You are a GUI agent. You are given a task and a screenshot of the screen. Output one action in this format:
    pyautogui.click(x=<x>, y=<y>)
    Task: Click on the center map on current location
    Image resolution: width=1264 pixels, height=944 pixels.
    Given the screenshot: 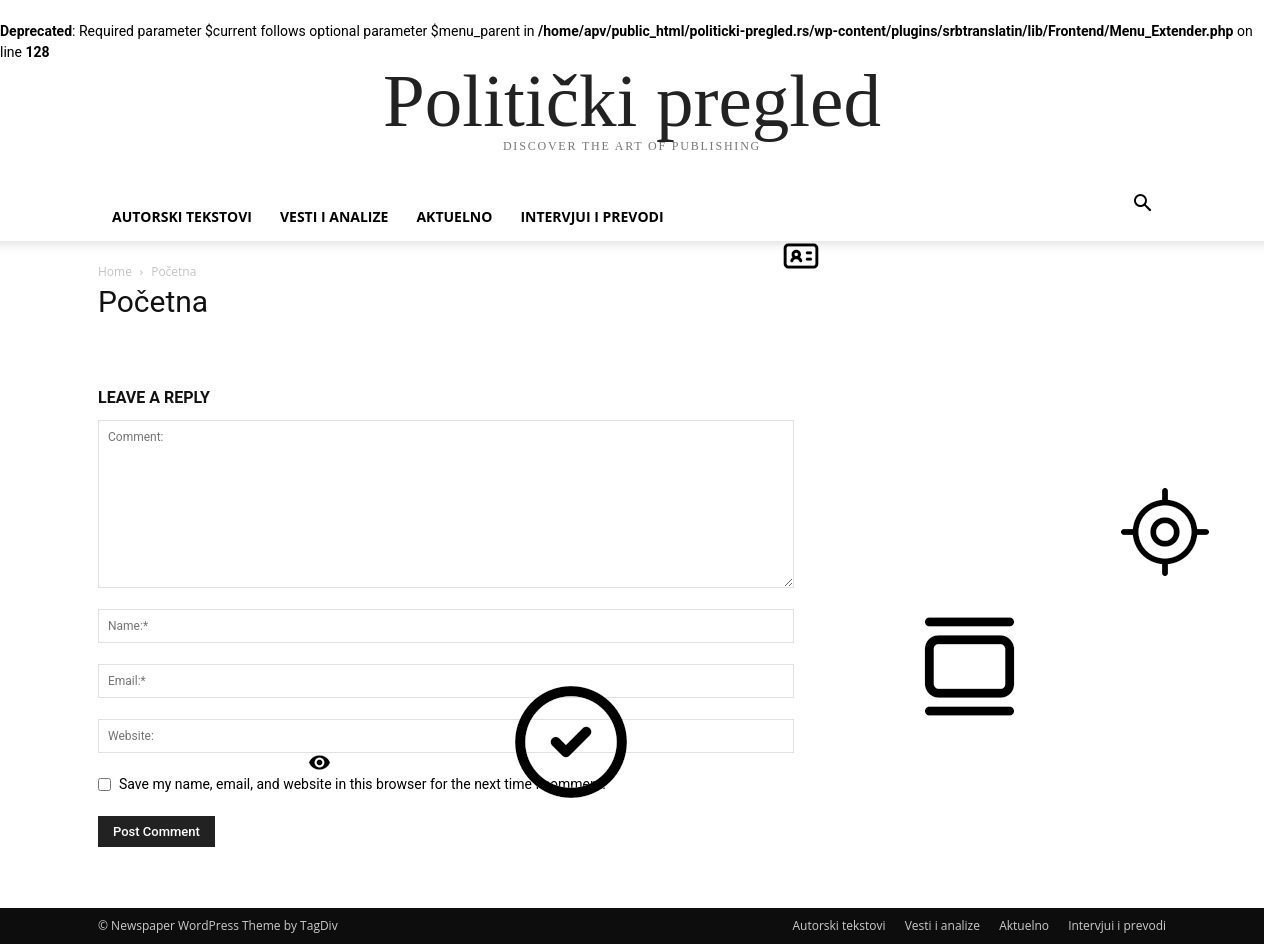 What is the action you would take?
    pyautogui.click(x=1165, y=532)
    